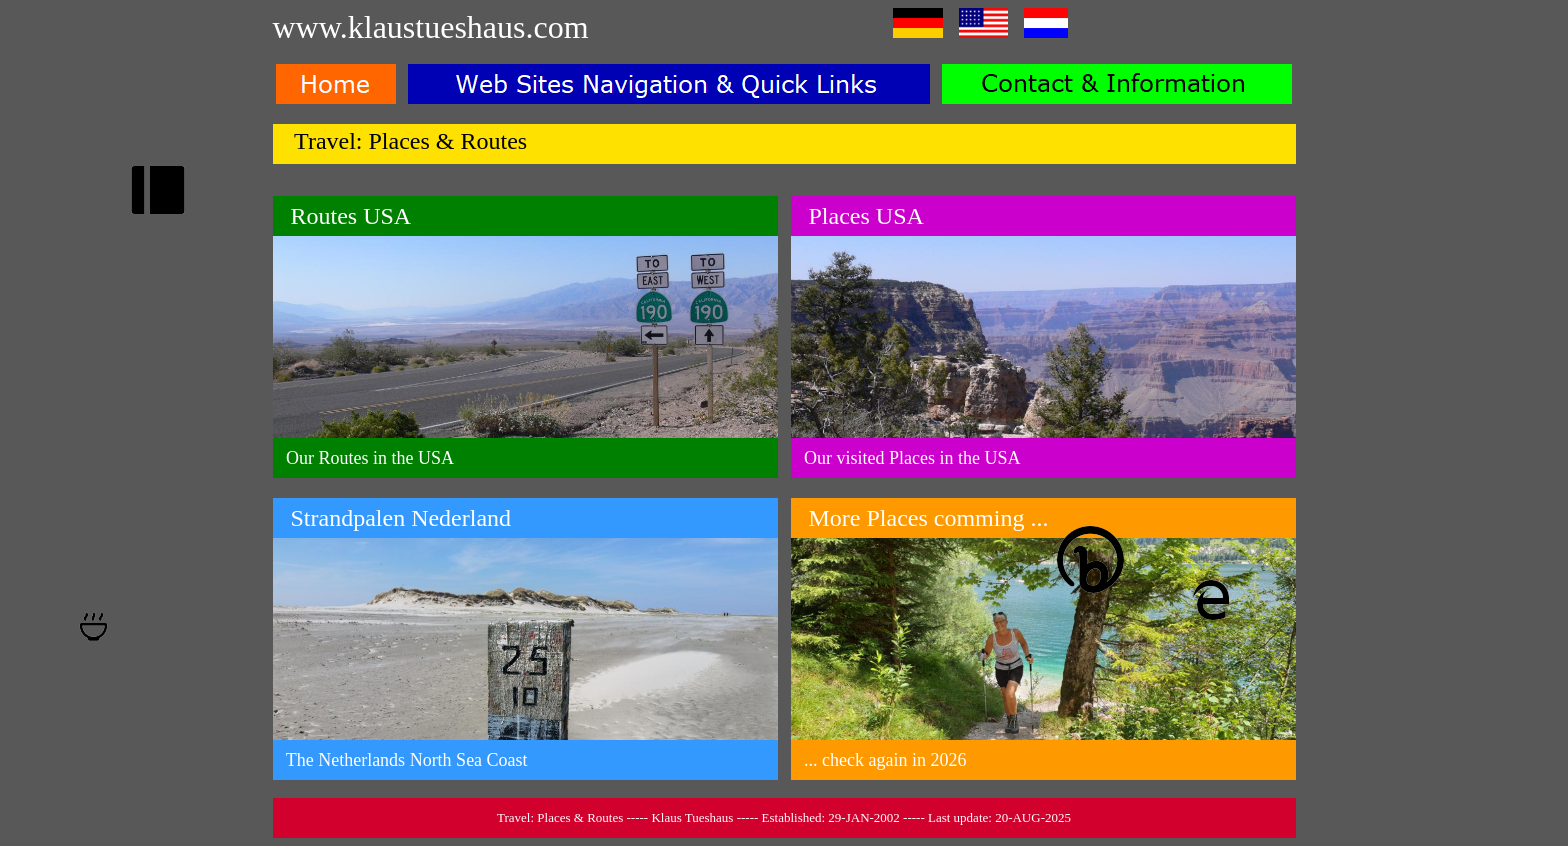  Describe the element at coordinates (158, 190) in the screenshot. I see `switch to left sidebar layout` at that location.